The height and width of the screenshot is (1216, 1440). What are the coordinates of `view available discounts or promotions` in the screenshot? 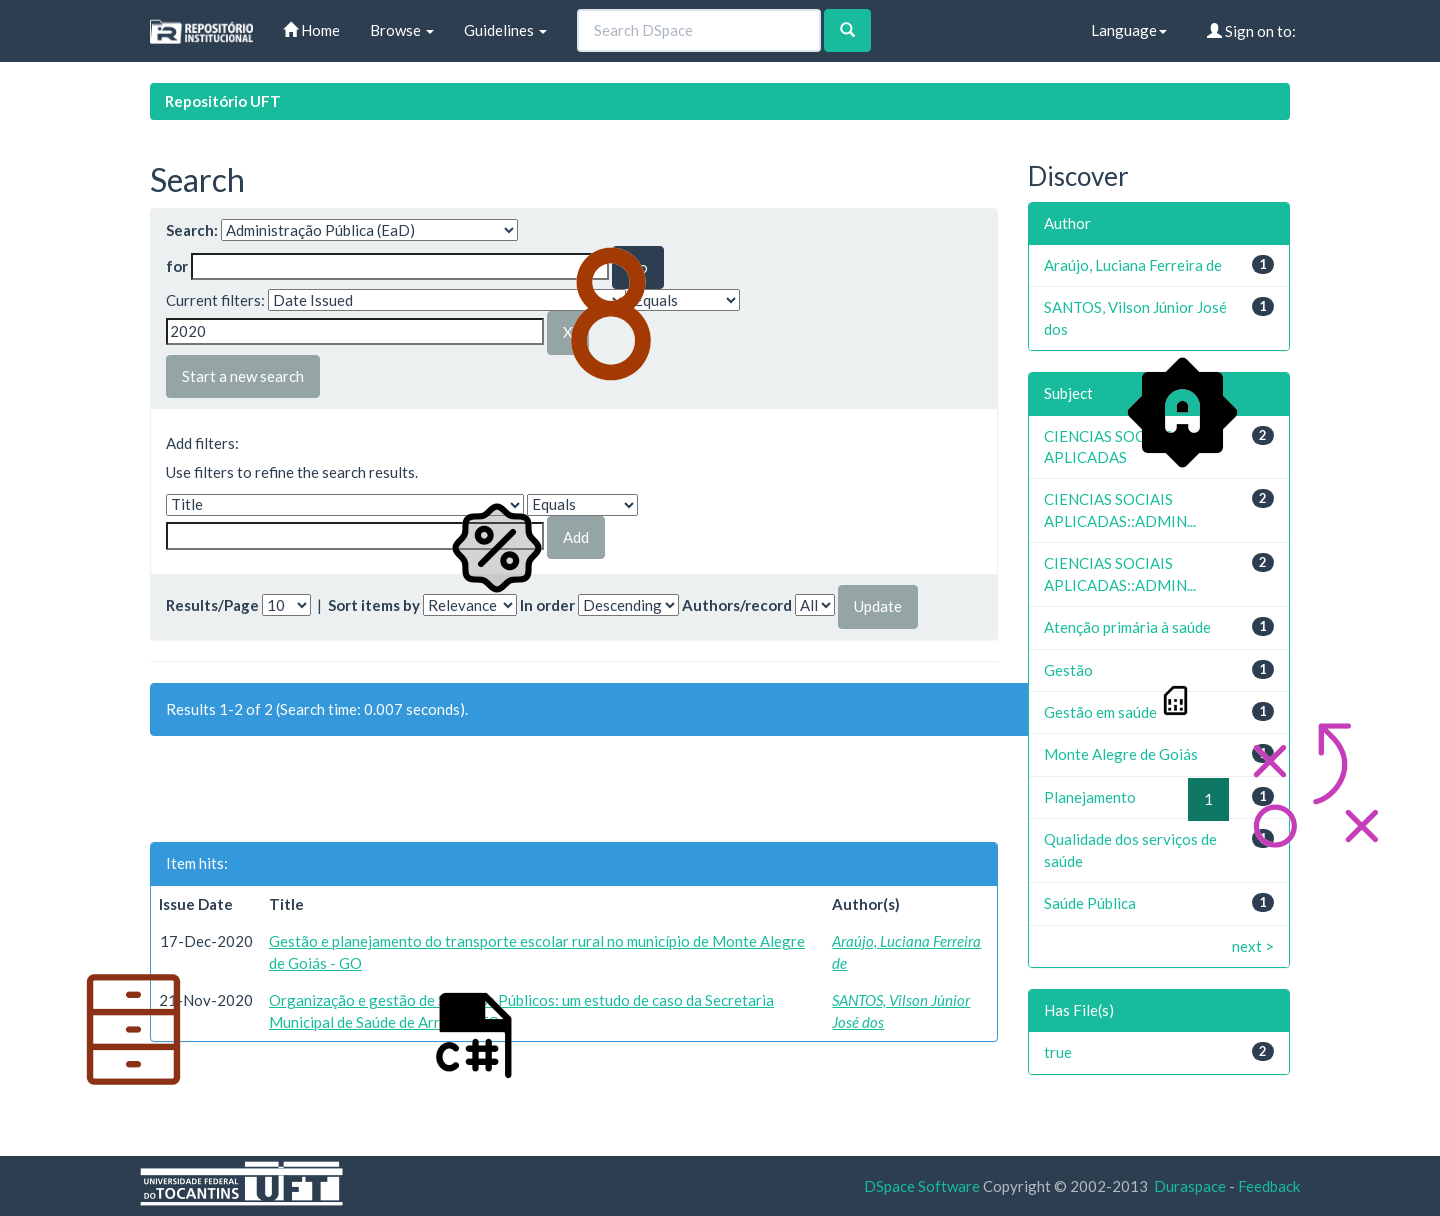 It's located at (497, 548).